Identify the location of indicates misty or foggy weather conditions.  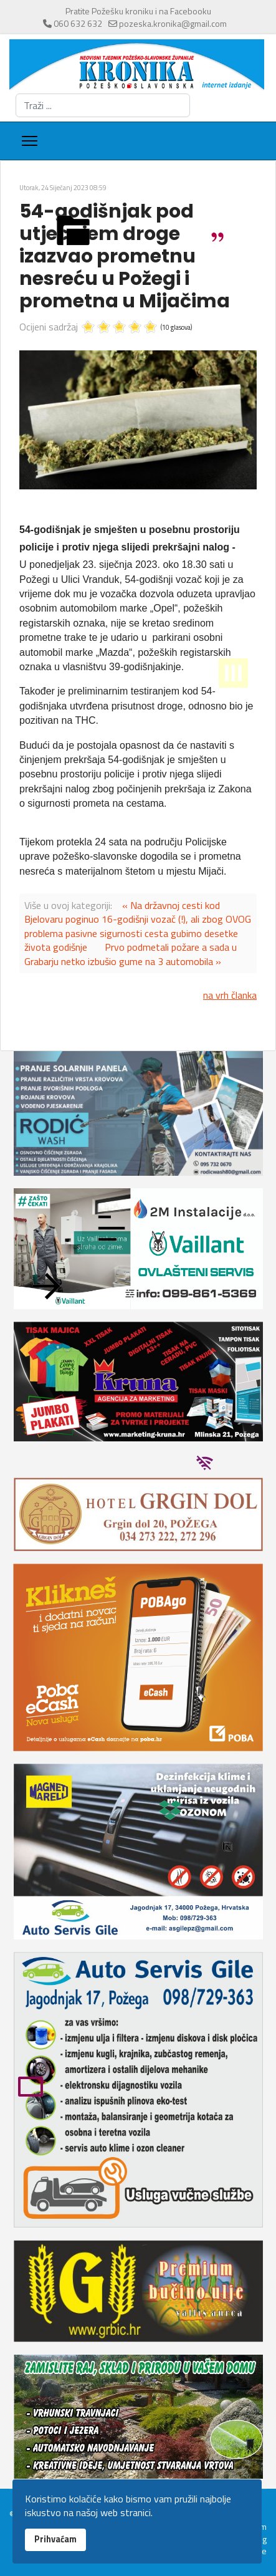
(130, 1293).